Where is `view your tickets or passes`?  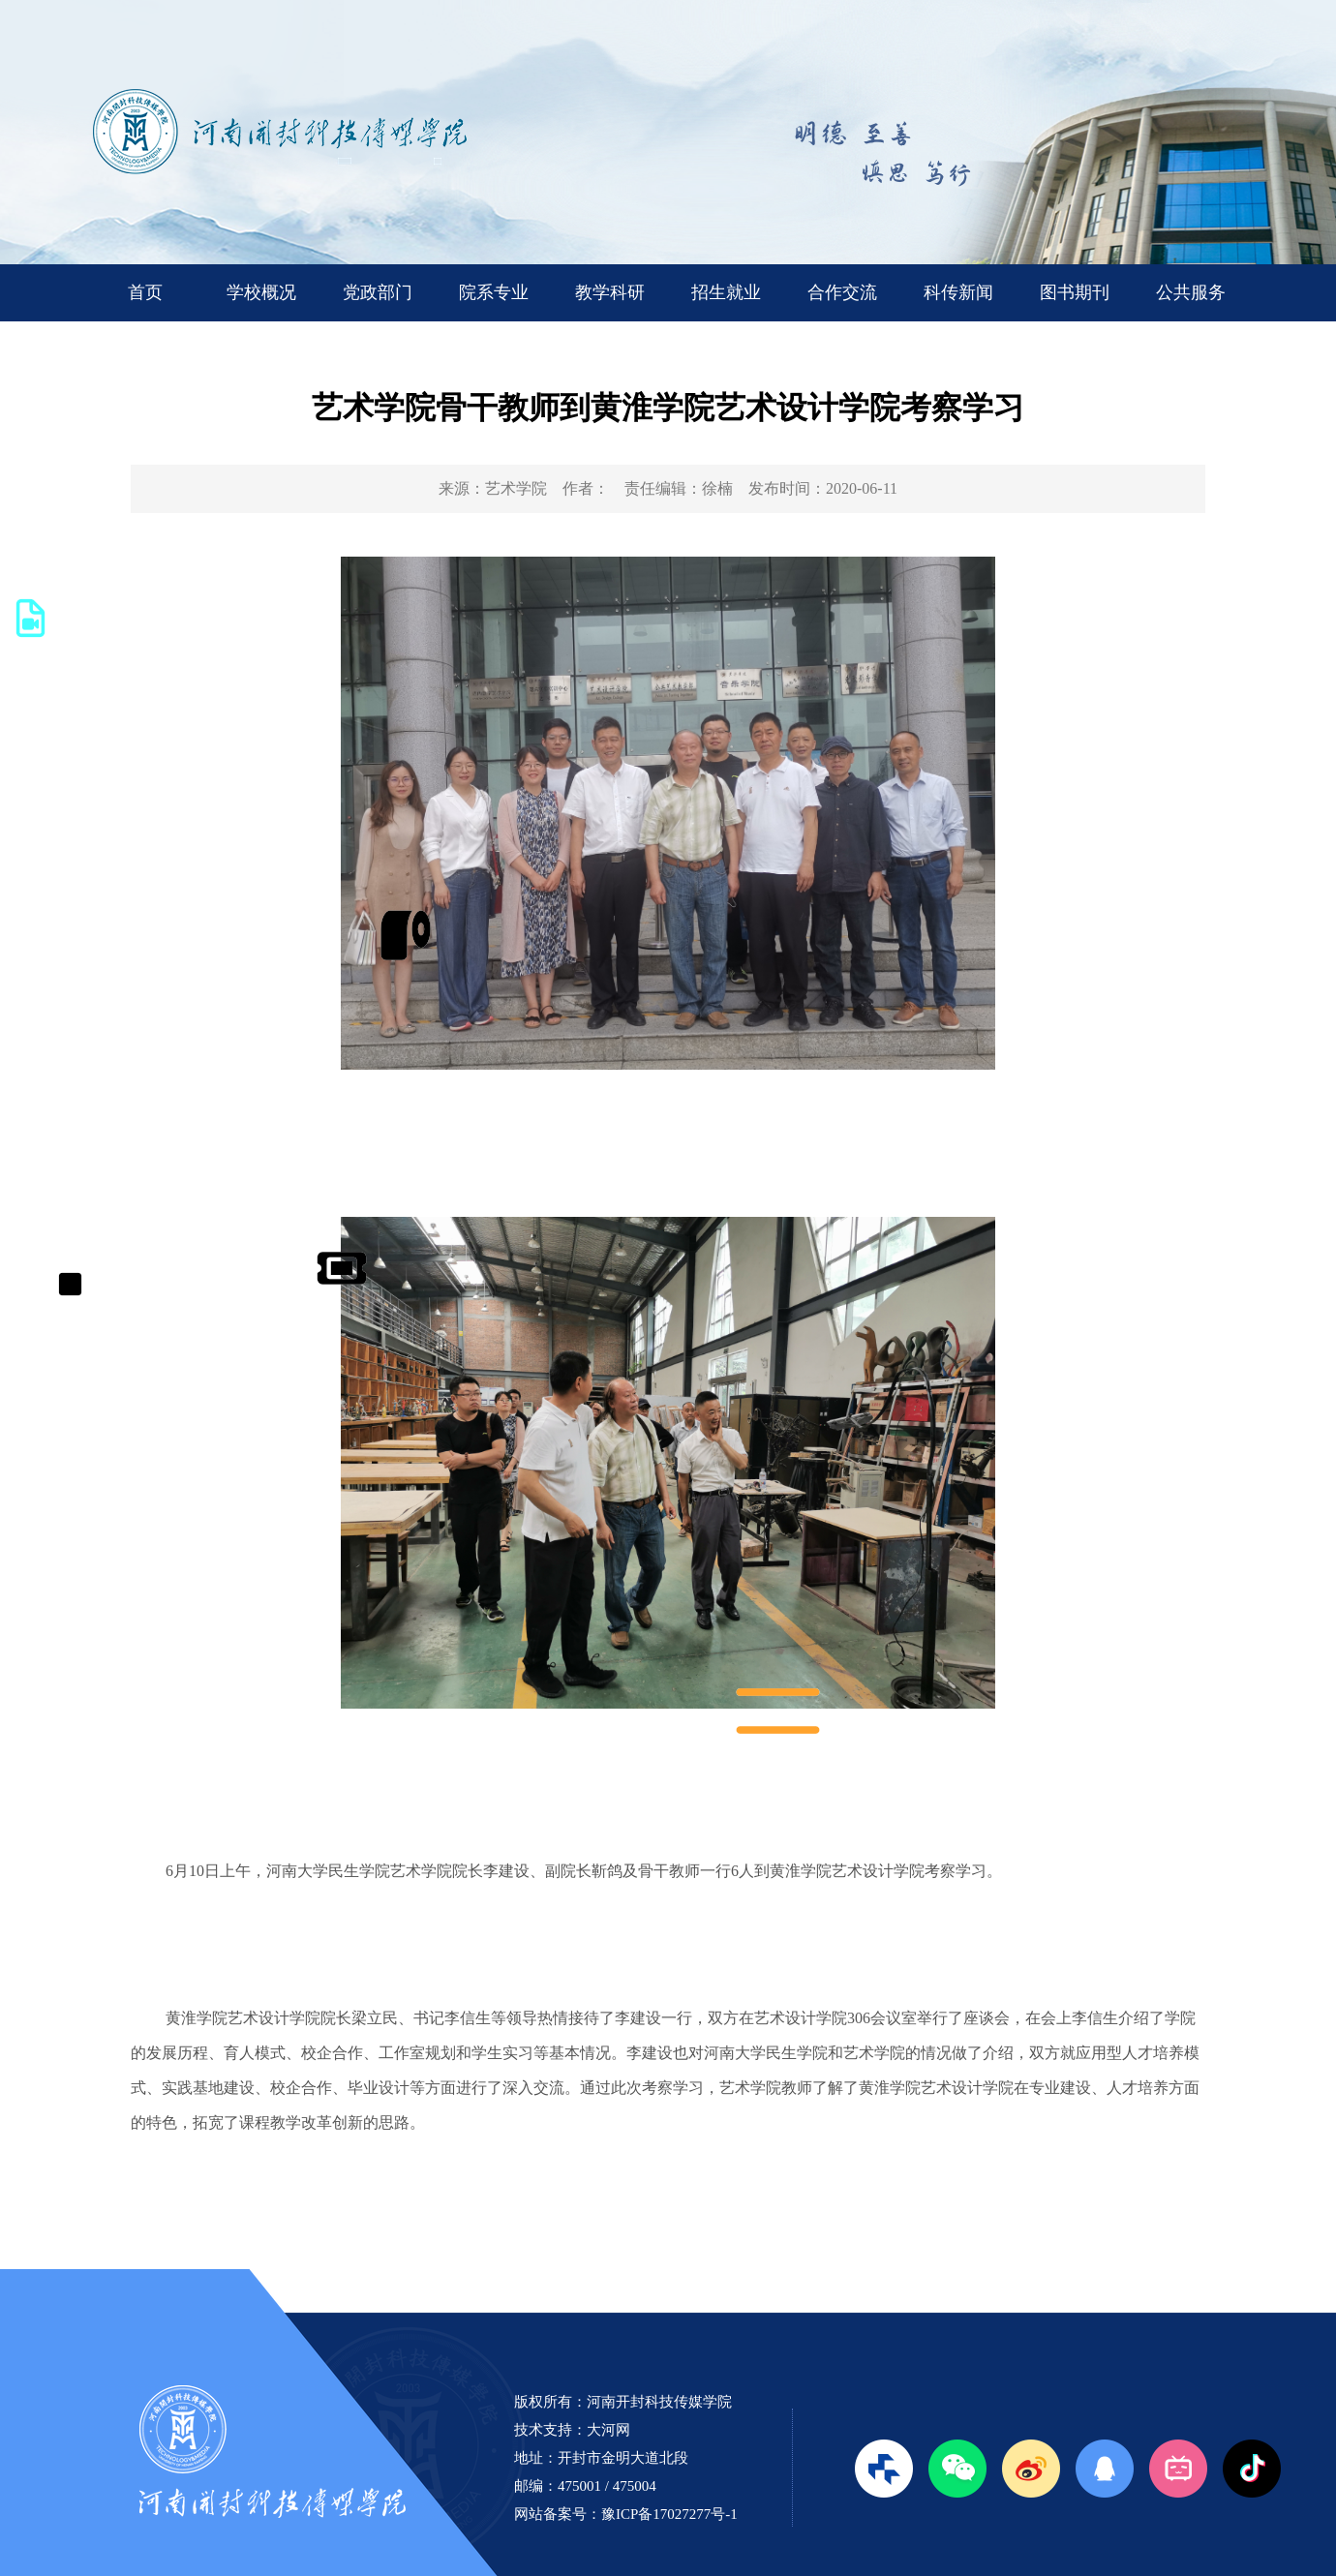 view your tickets or passes is located at coordinates (342, 1268).